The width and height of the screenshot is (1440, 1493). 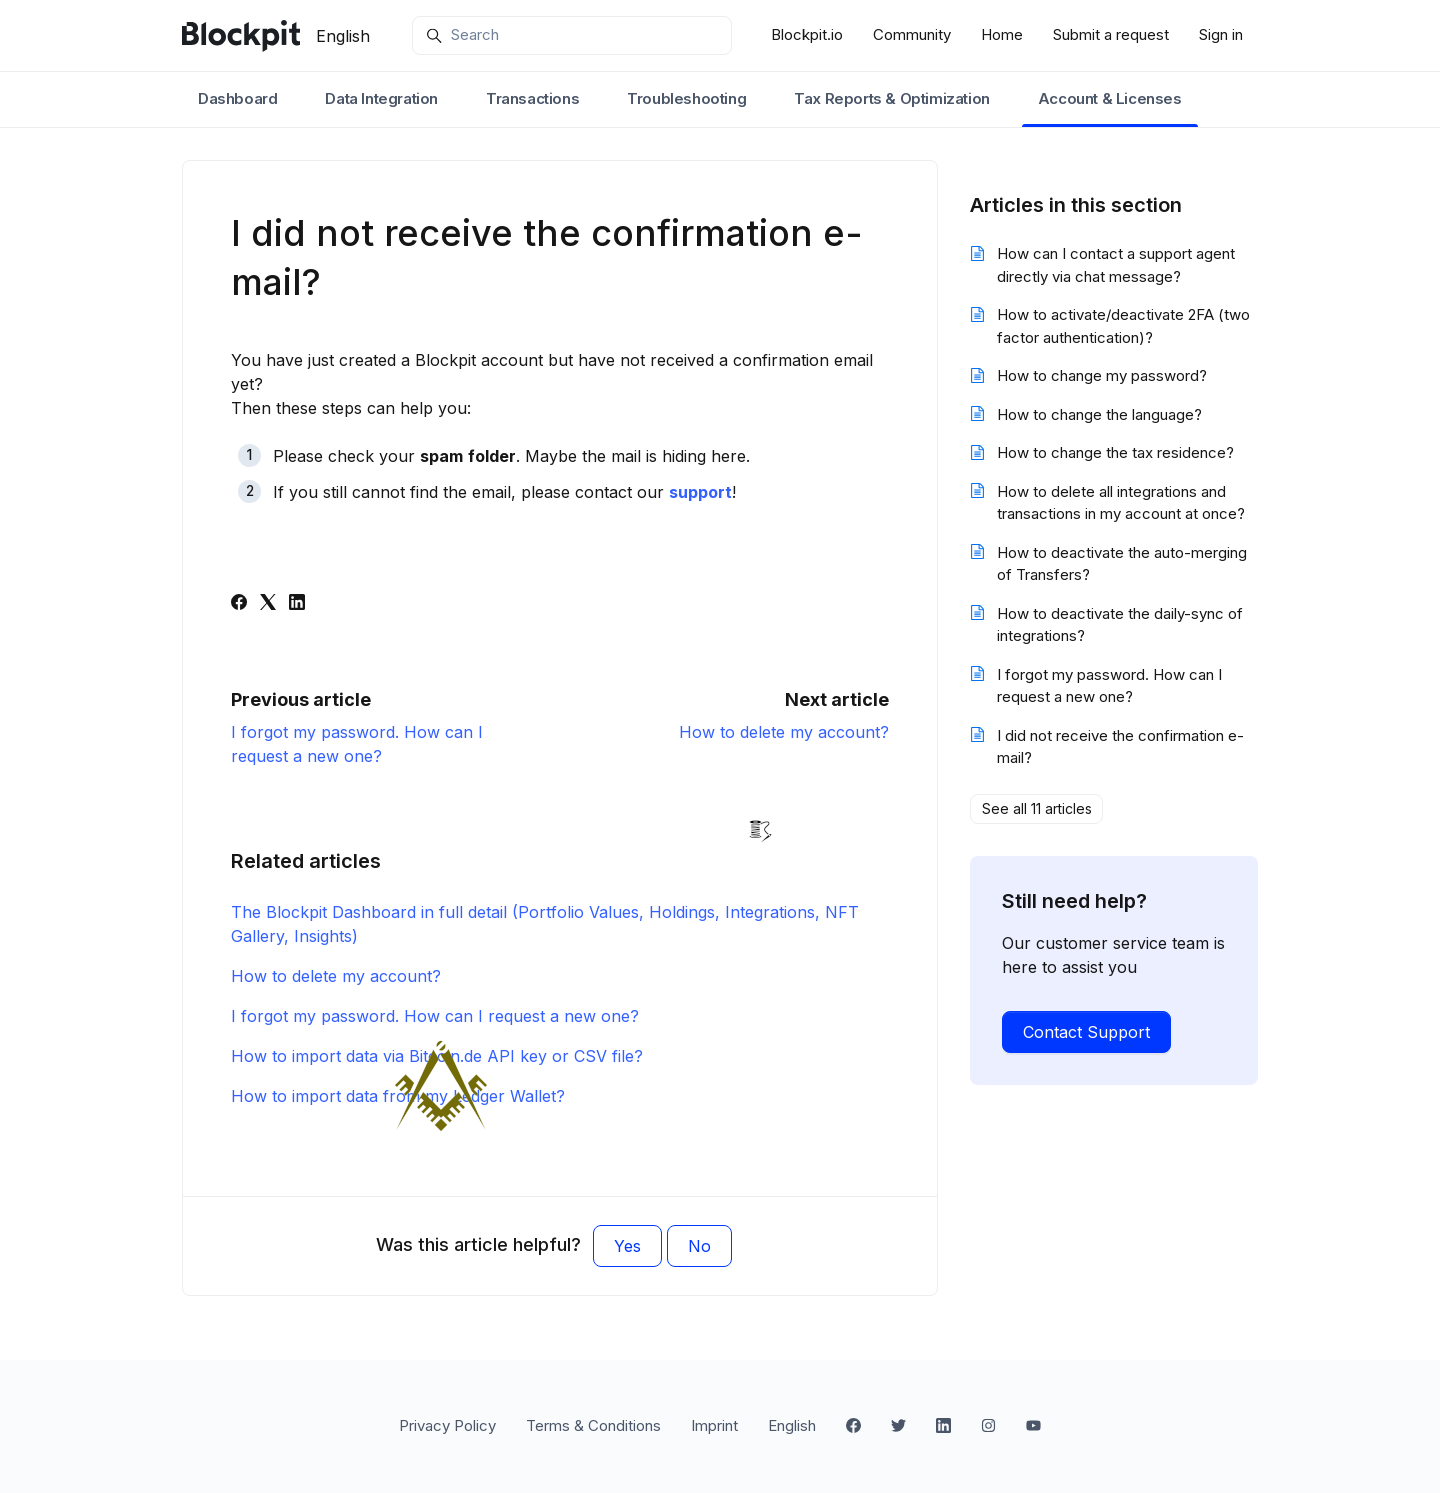 I want to click on freemasonry or masonic lodge symbol, so click(x=441, y=1086).